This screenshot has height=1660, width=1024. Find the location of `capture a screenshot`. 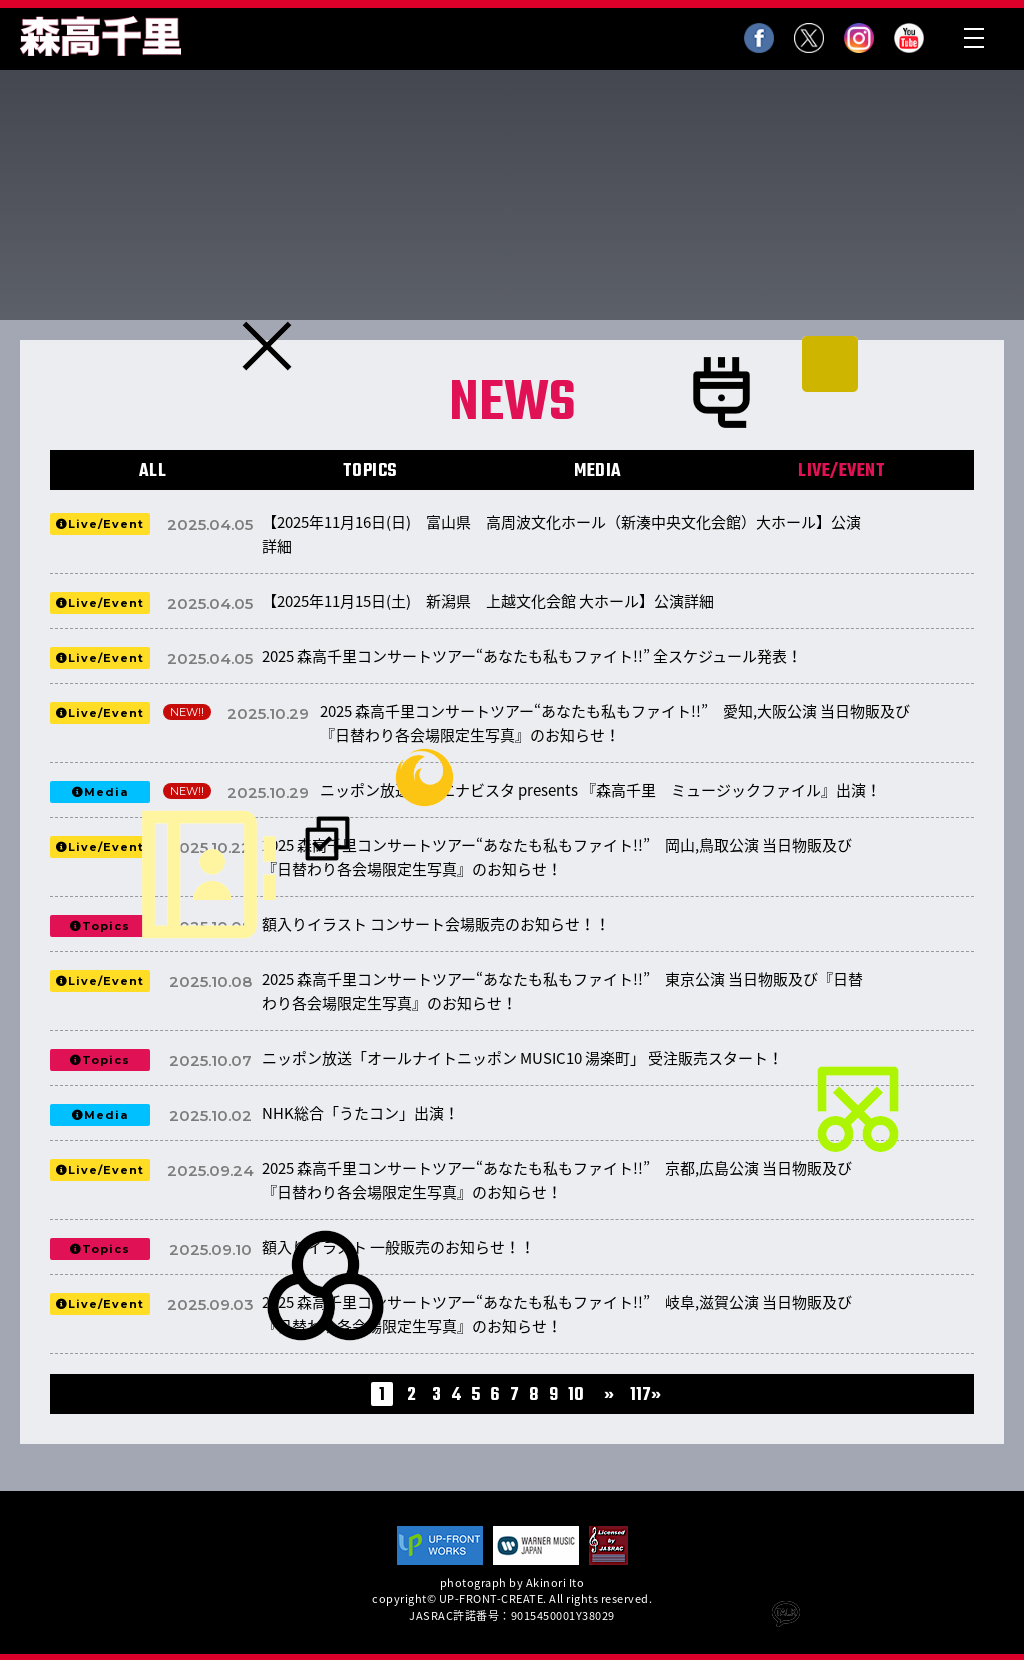

capture a screenshot is located at coordinates (858, 1107).